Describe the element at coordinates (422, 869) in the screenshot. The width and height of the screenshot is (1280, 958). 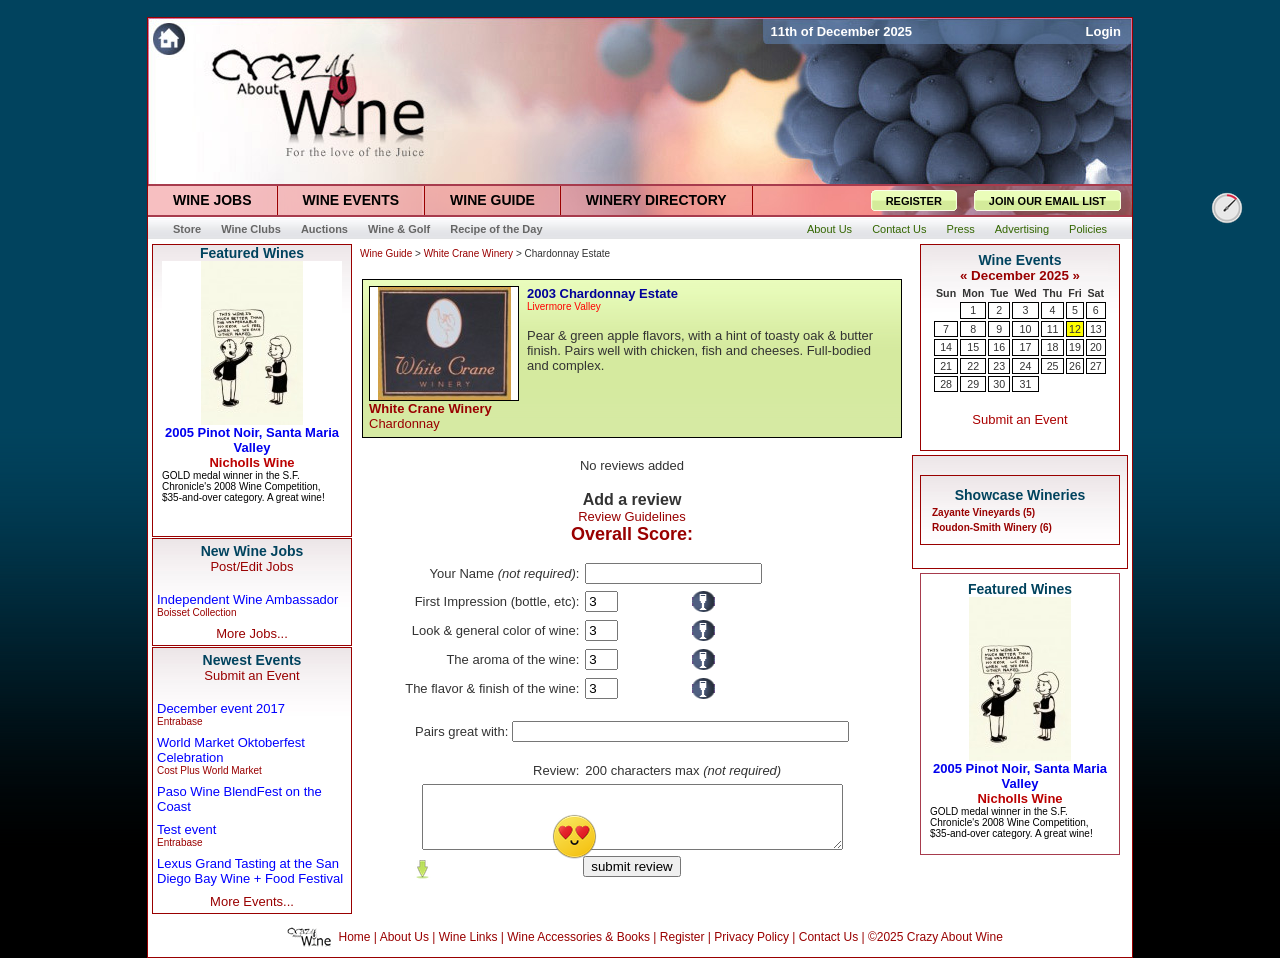
I see `save the current file or document` at that location.